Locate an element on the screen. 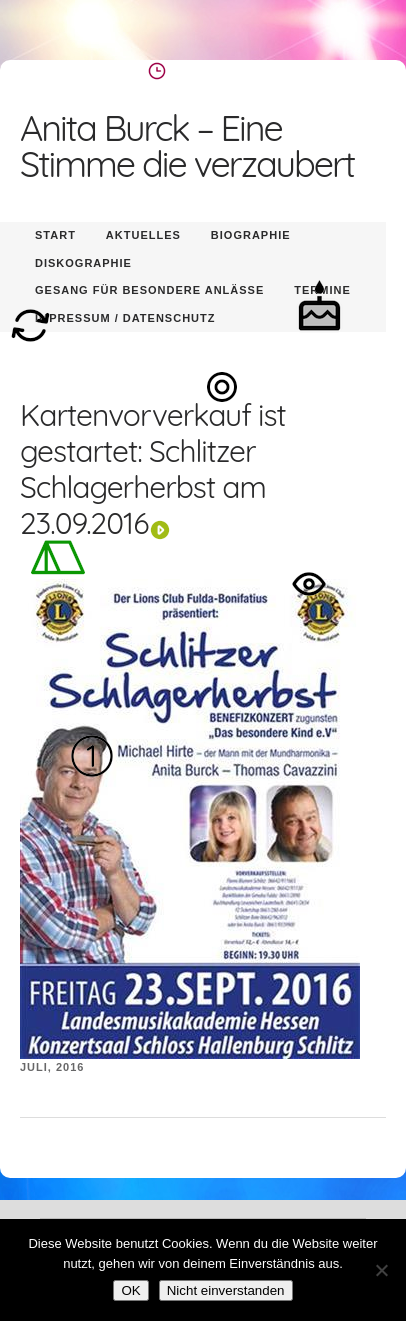 The image size is (406, 1321). sync data across devices is located at coordinates (30, 325).